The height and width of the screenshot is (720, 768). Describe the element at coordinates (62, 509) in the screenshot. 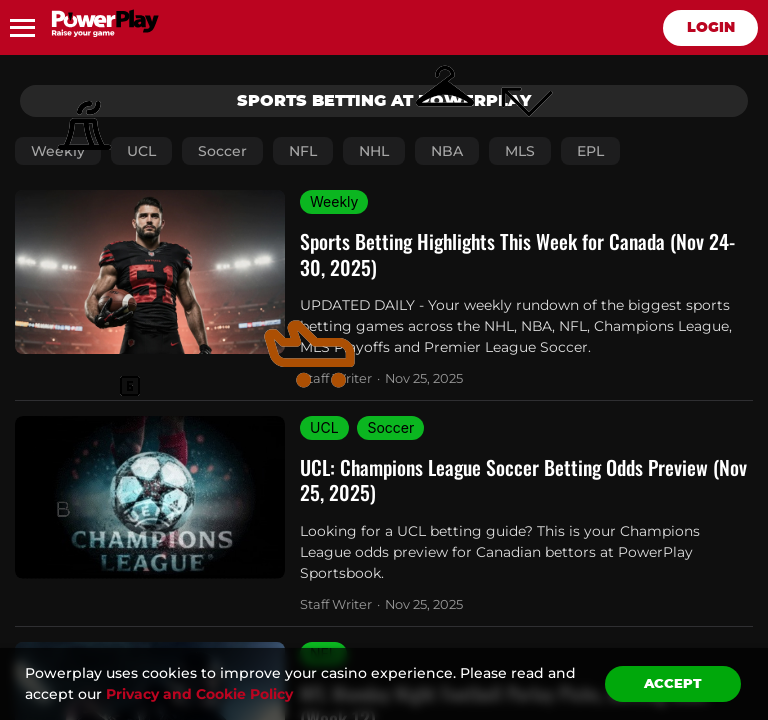

I see `apply bold formatting to selected text` at that location.